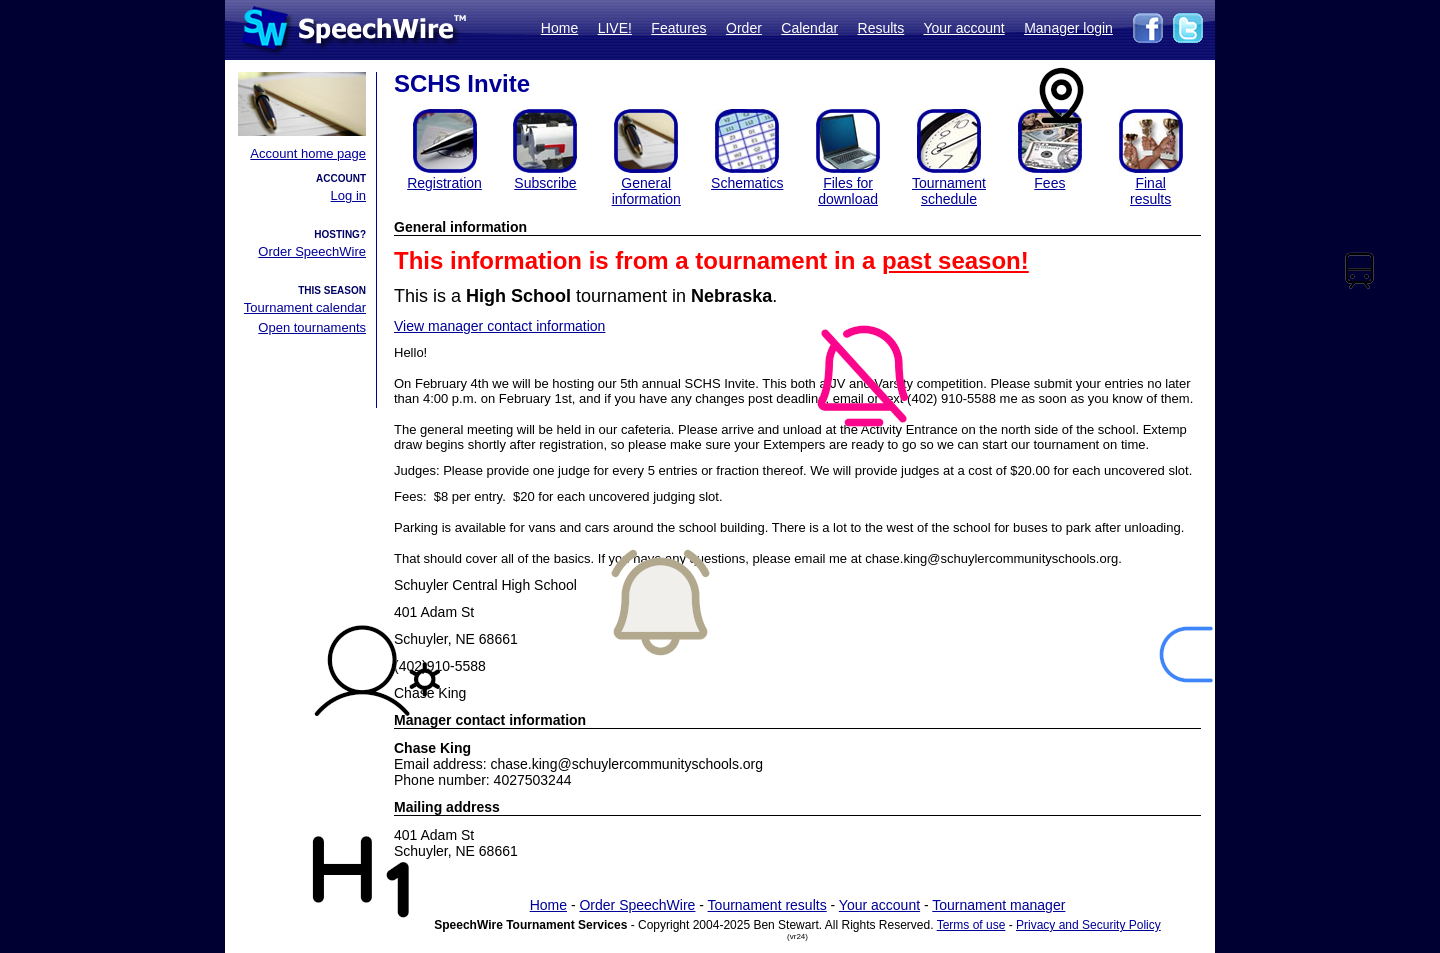  What do you see at coordinates (1359, 269) in the screenshot?
I see `access train schedules or rail services` at bounding box center [1359, 269].